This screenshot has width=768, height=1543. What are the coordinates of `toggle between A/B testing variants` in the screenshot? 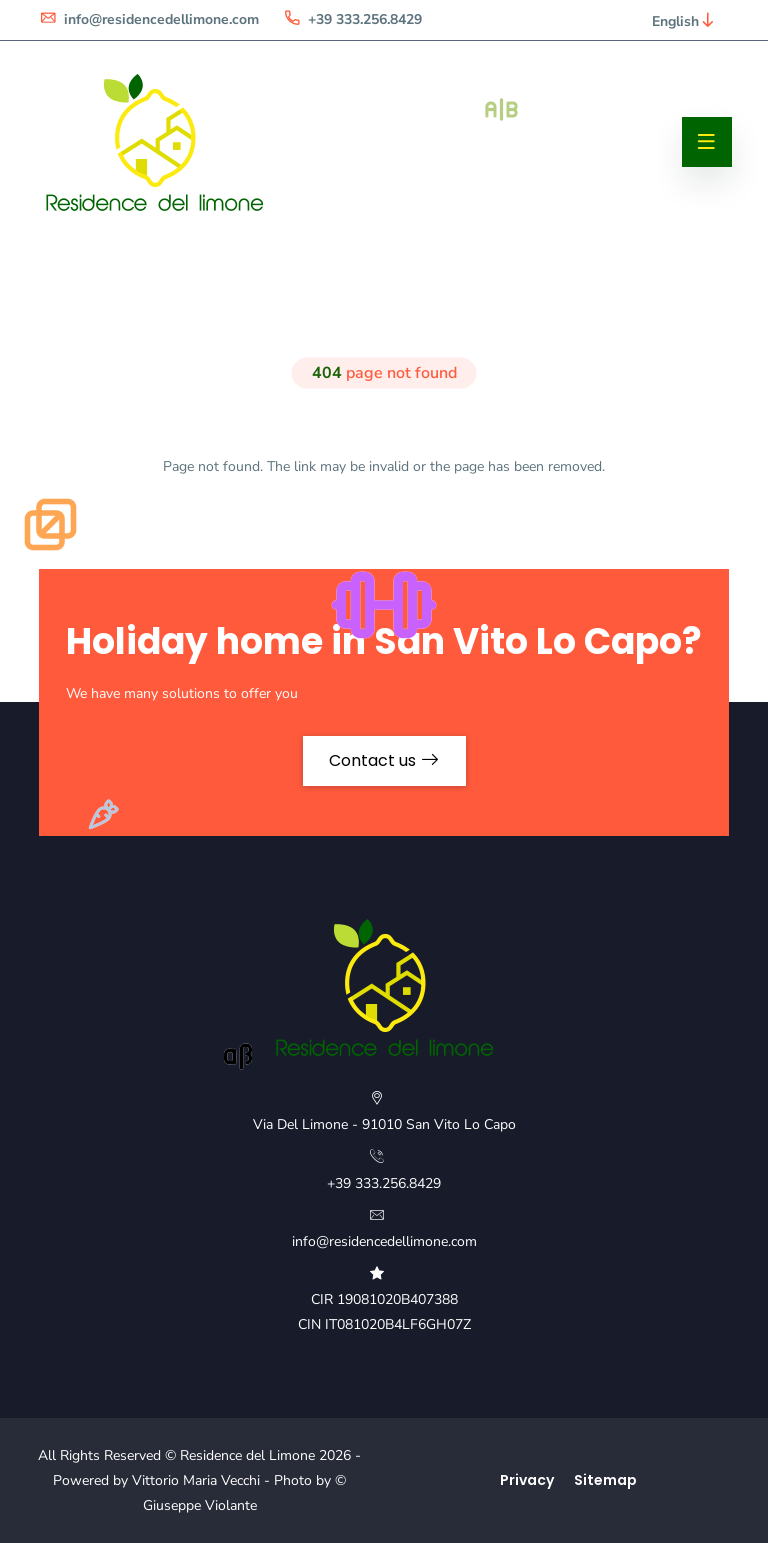 It's located at (501, 109).